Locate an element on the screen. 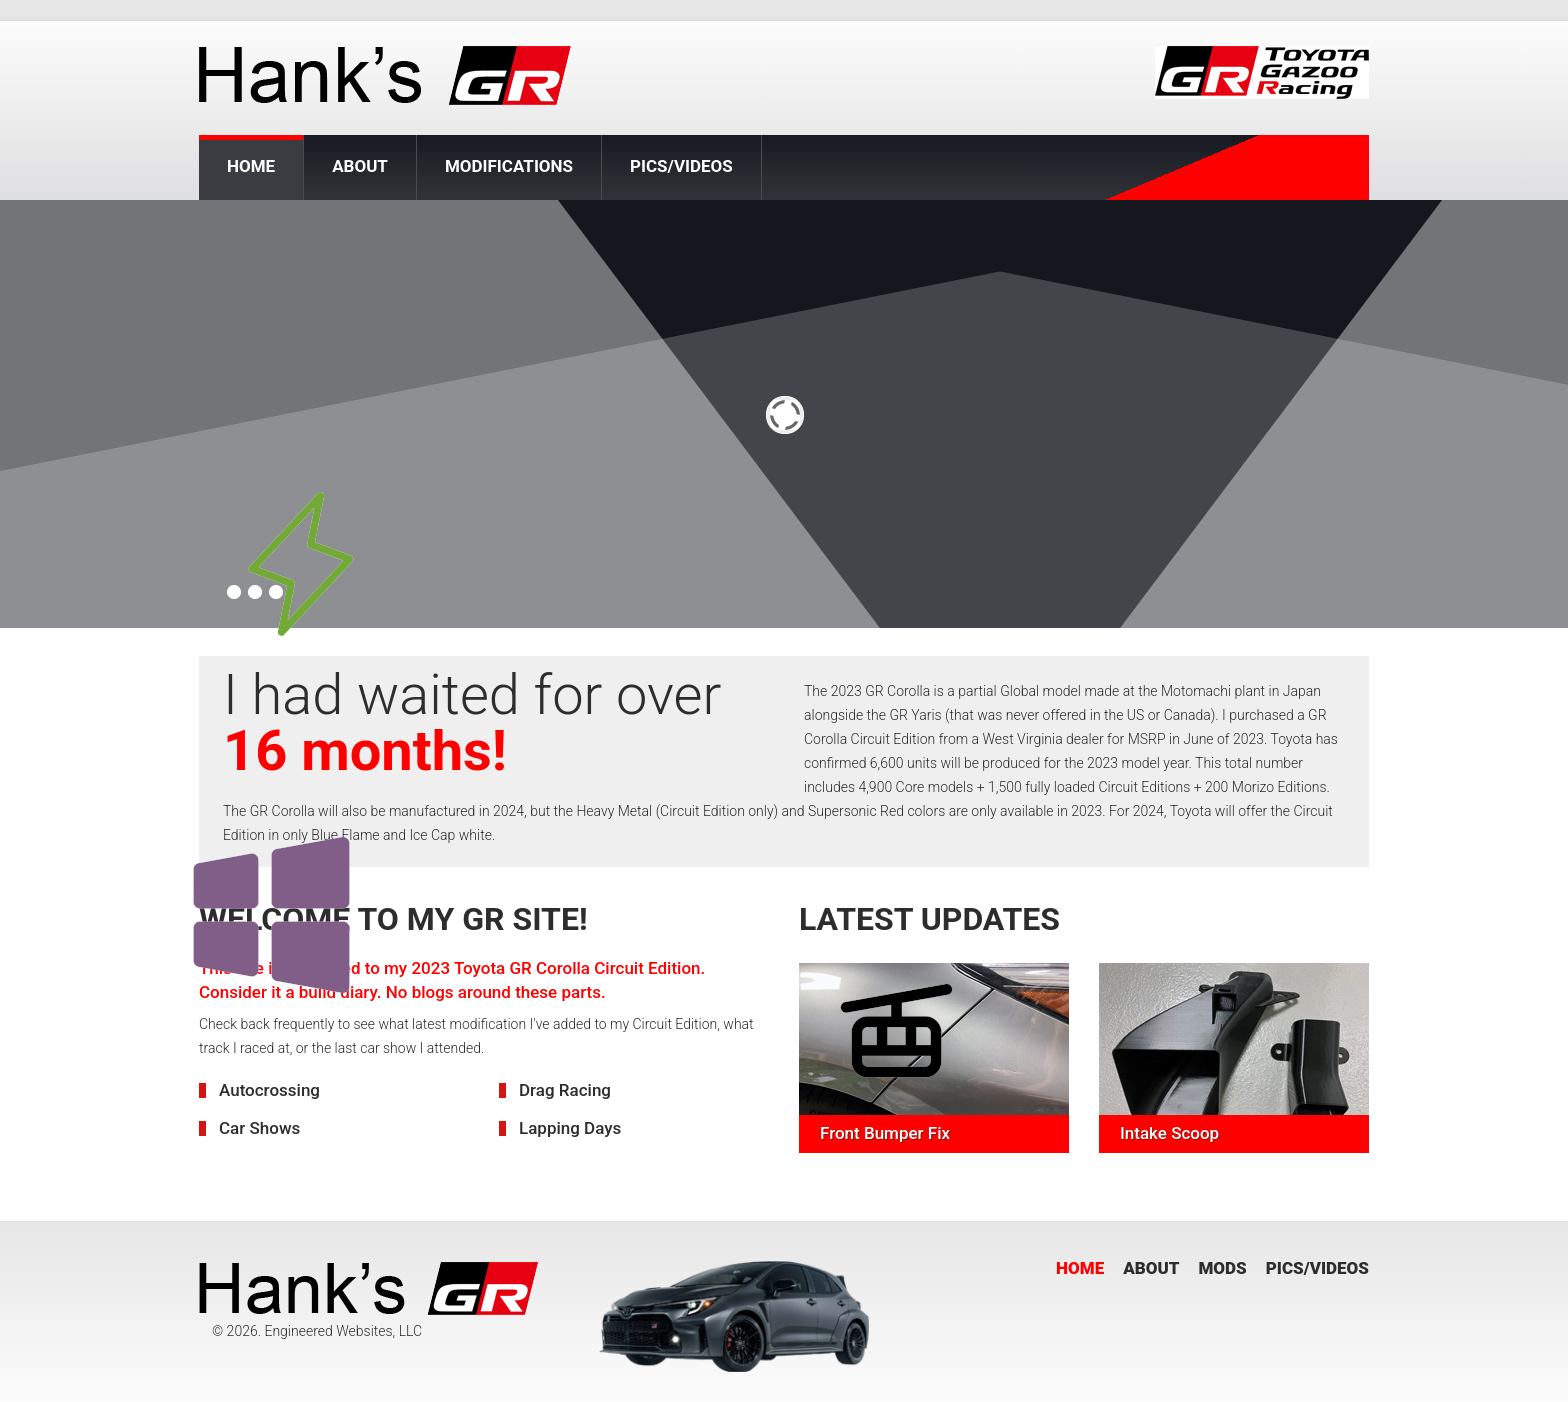 The image size is (1568, 1402). access cable car or aerial tramway transit options is located at coordinates (896, 1032).